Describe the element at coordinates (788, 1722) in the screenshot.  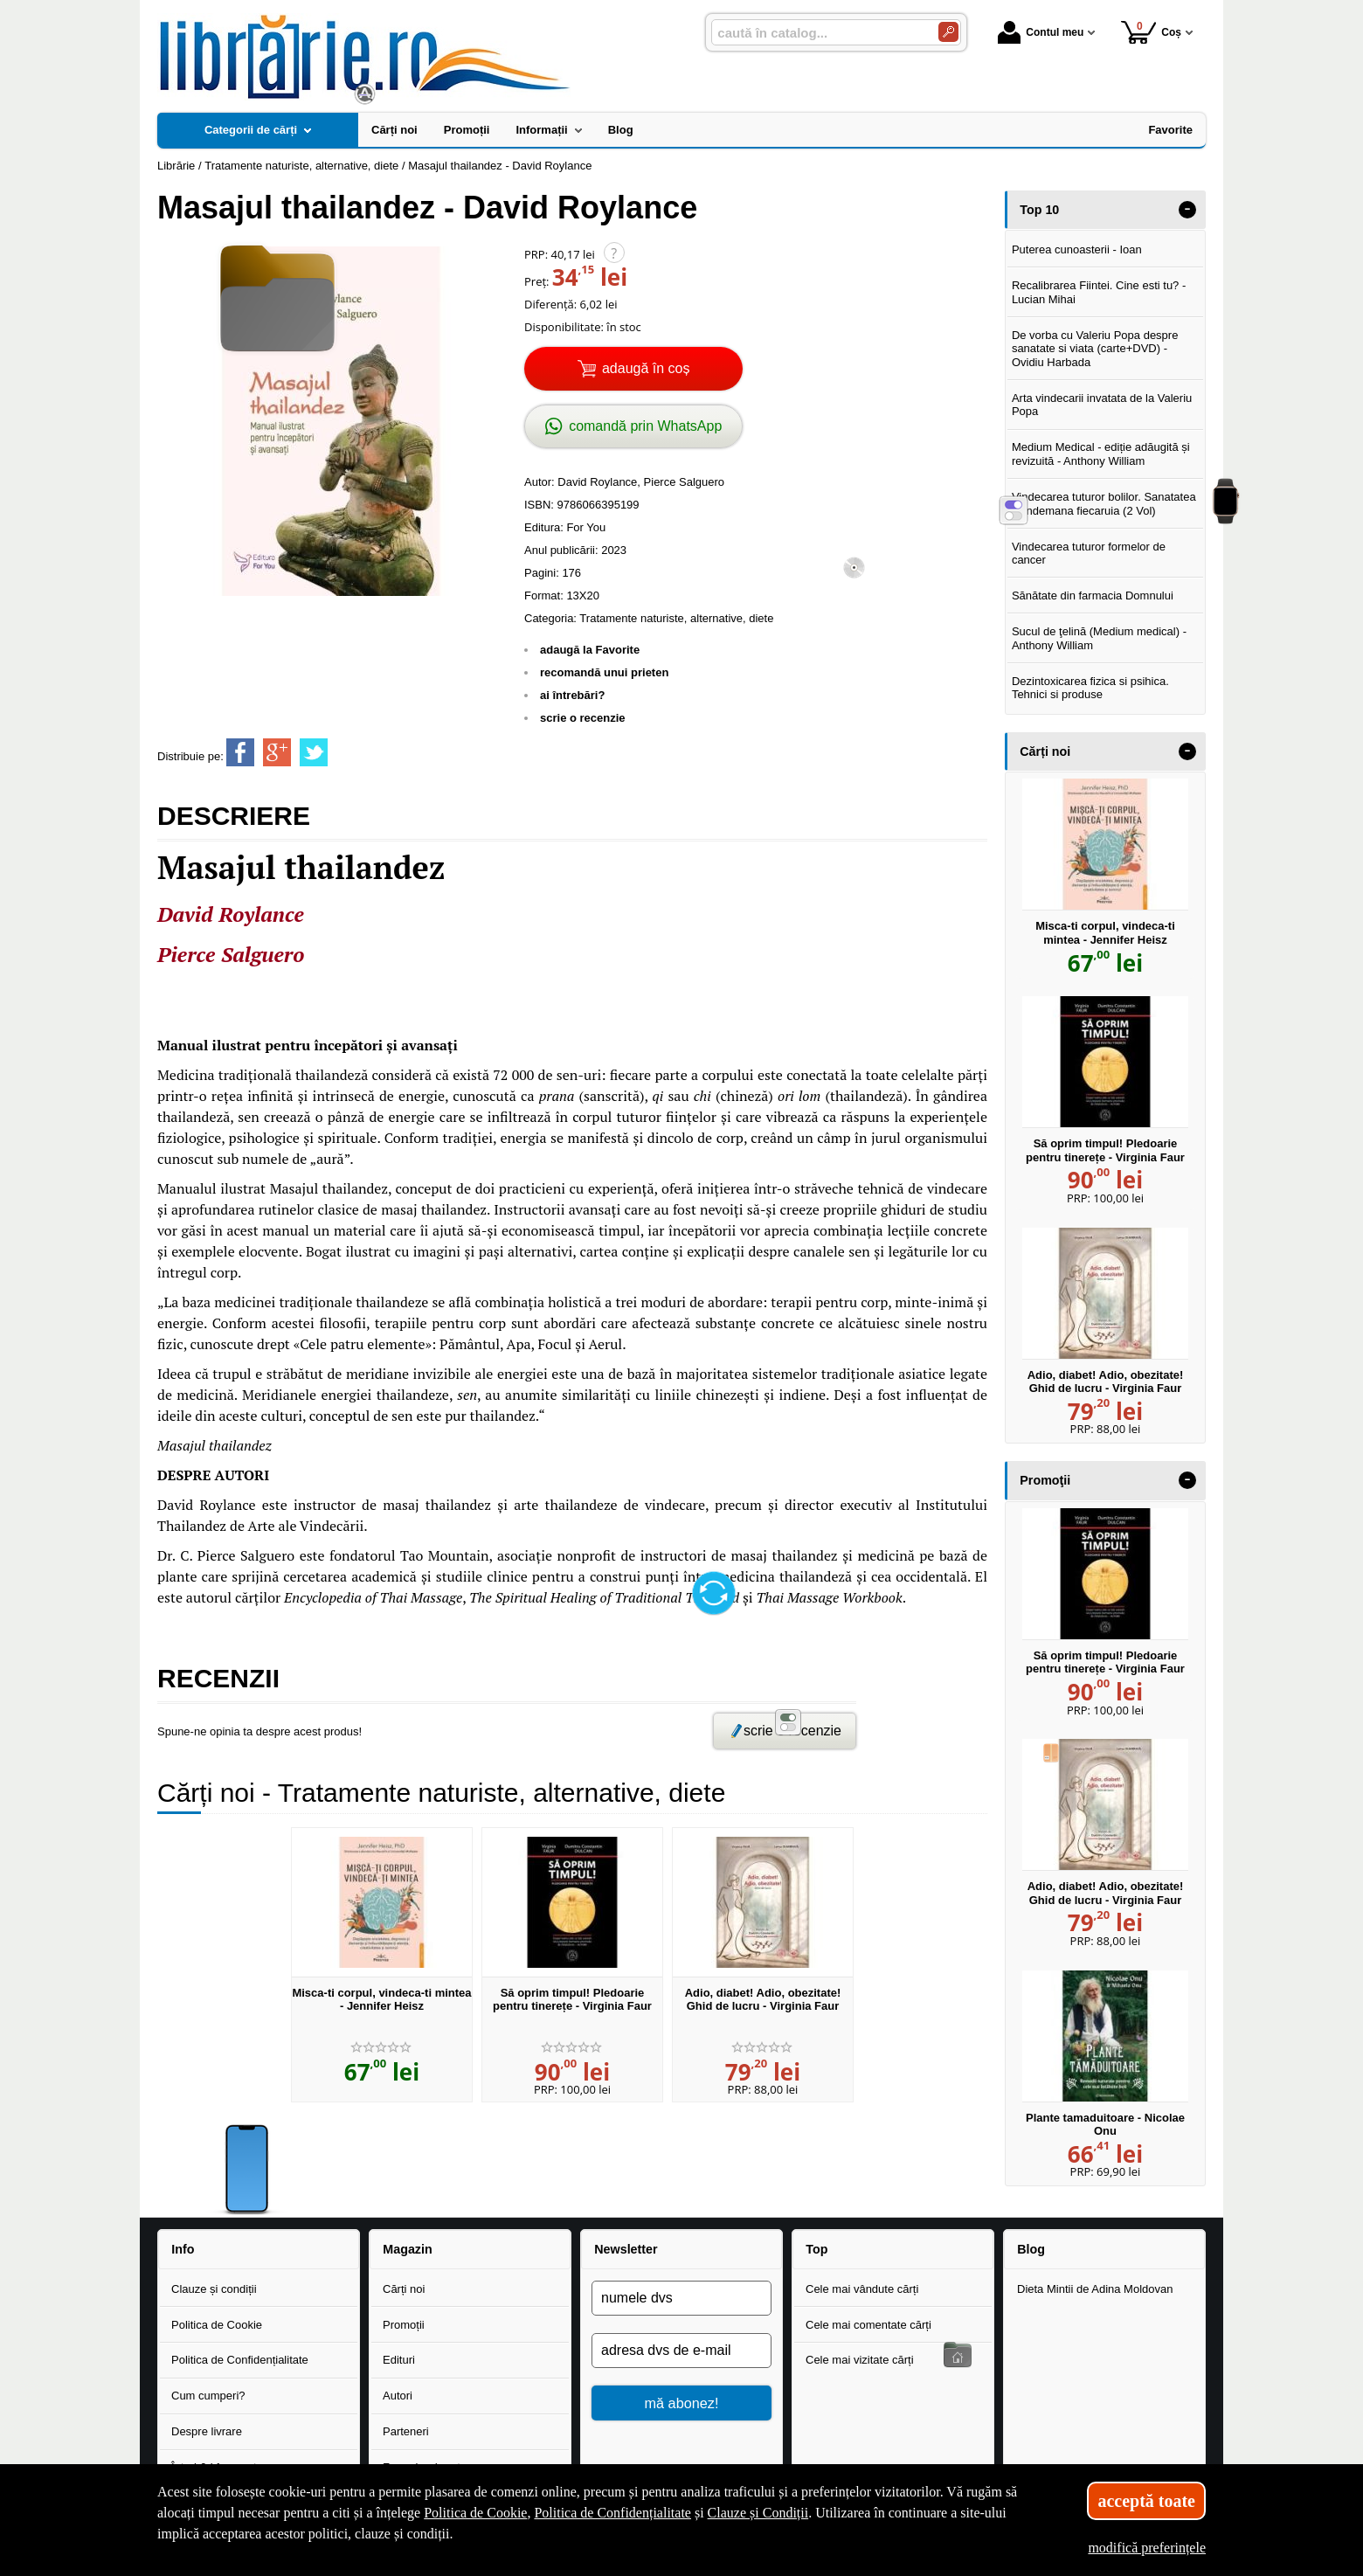
I see `open gnome tweaks settings` at that location.